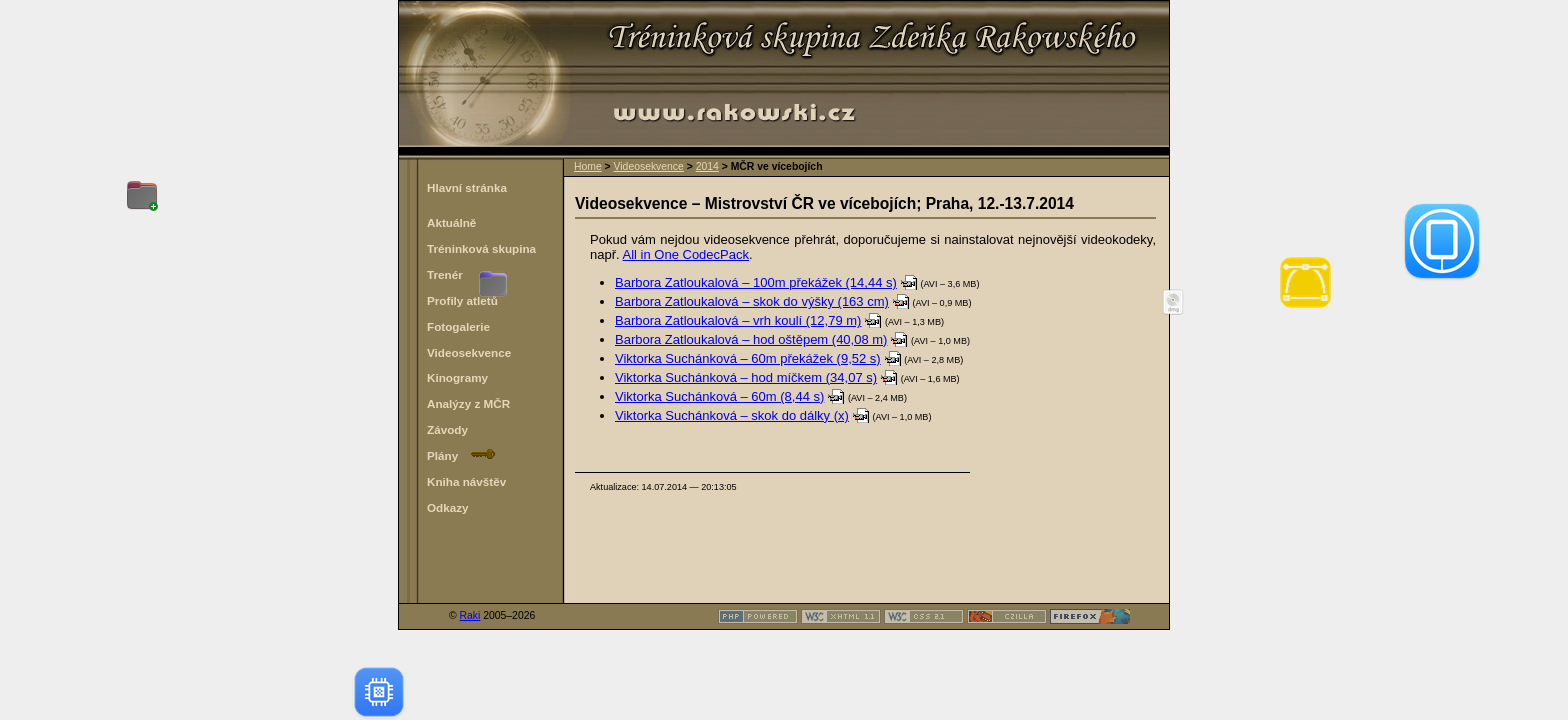 Image resolution: width=1568 pixels, height=720 pixels. Describe the element at coordinates (1442, 241) in the screenshot. I see `preview files or documents quickly` at that location.